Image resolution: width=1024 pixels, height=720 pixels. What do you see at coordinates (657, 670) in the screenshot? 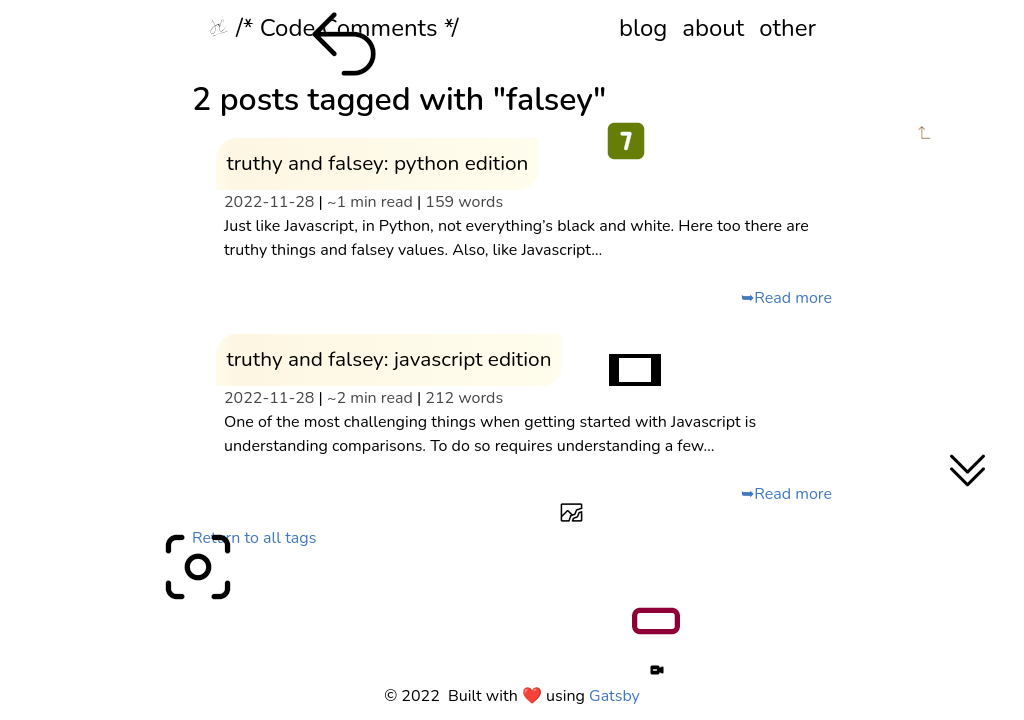
I see `remove video from playlist or queue` at bounding box center [657, 670].